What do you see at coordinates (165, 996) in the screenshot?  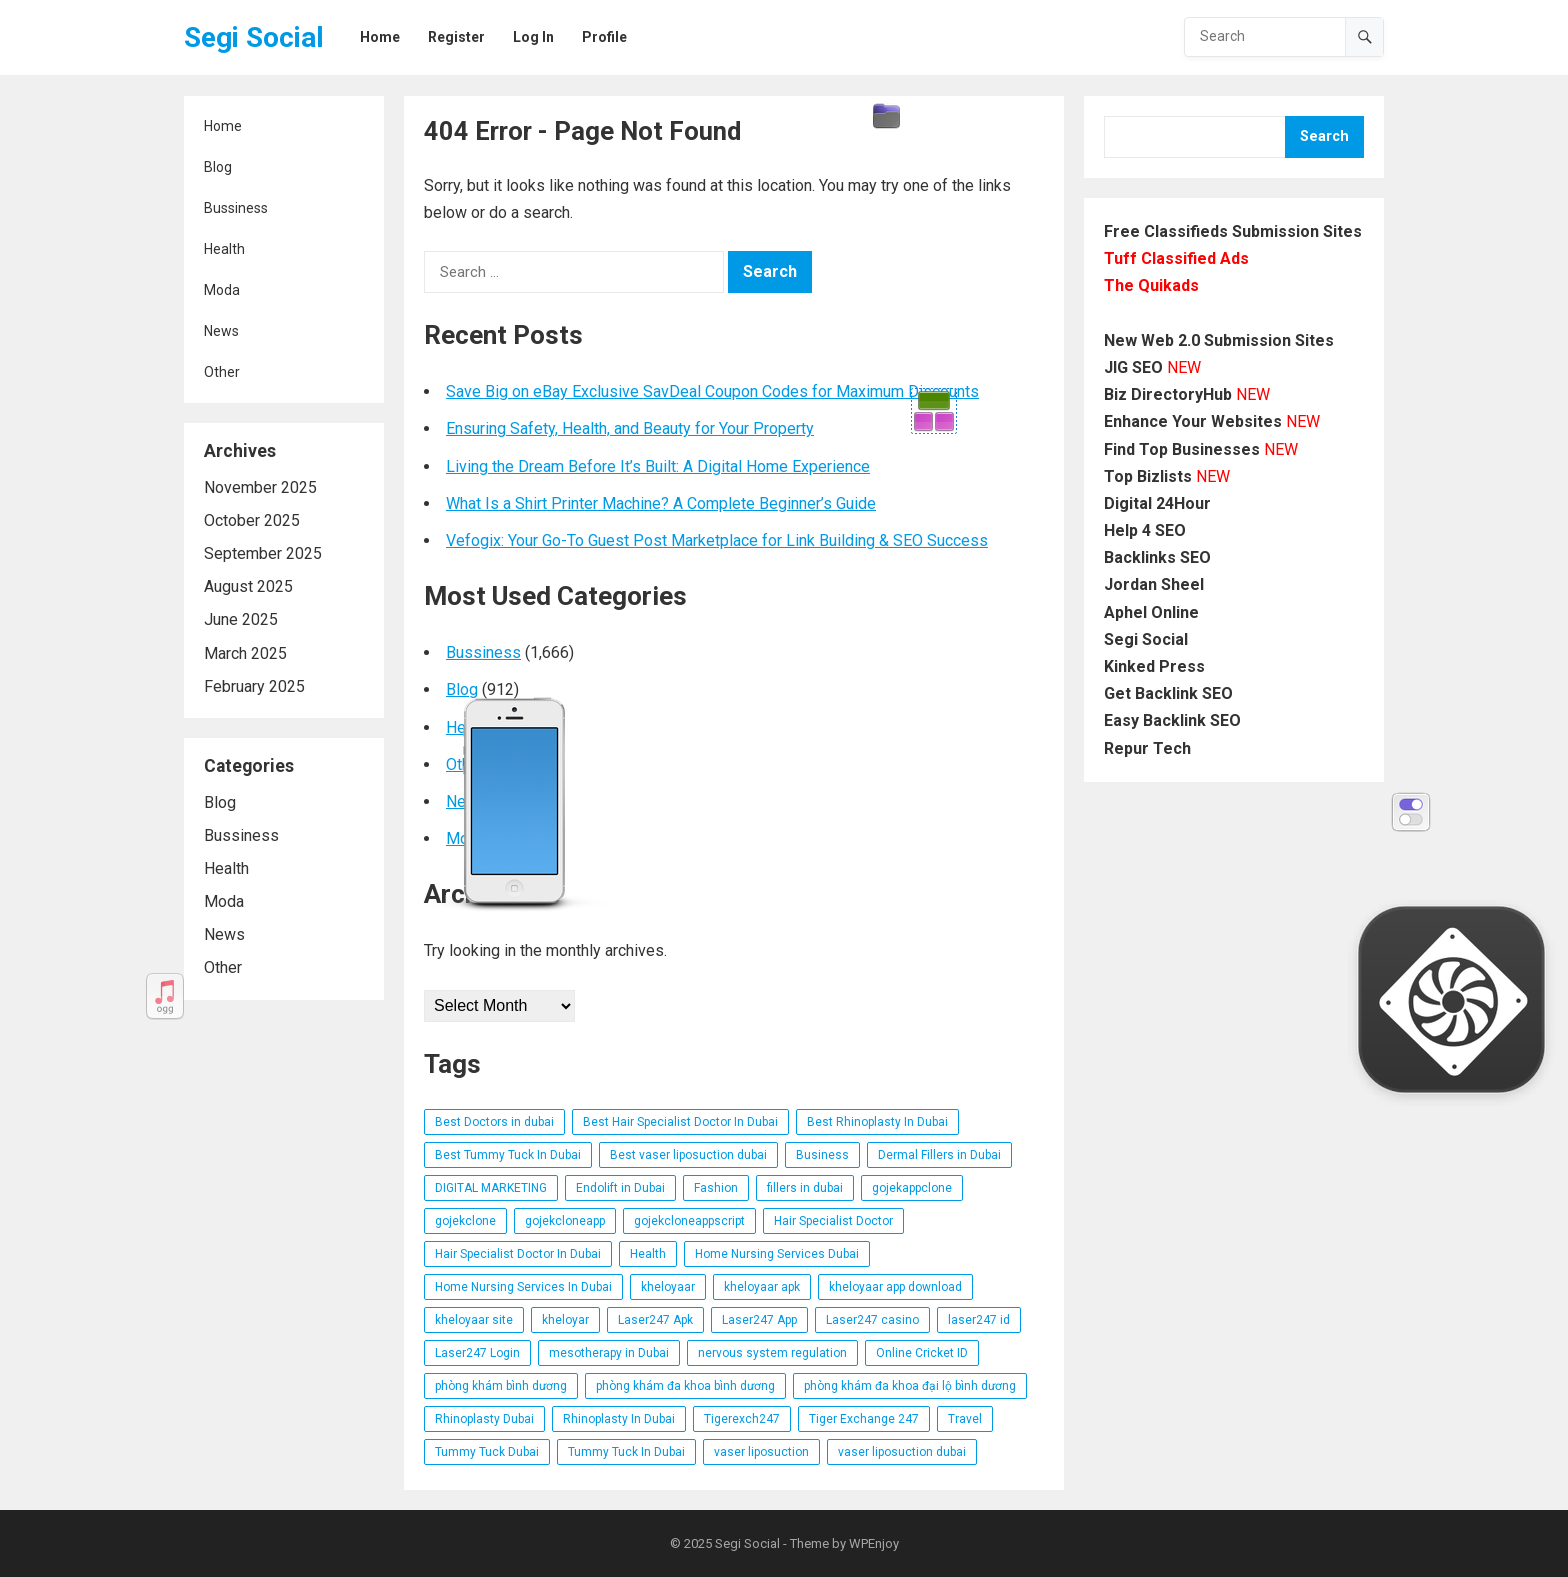 I see `an ogg vorbis audio file` at bounding box center [165, 996].